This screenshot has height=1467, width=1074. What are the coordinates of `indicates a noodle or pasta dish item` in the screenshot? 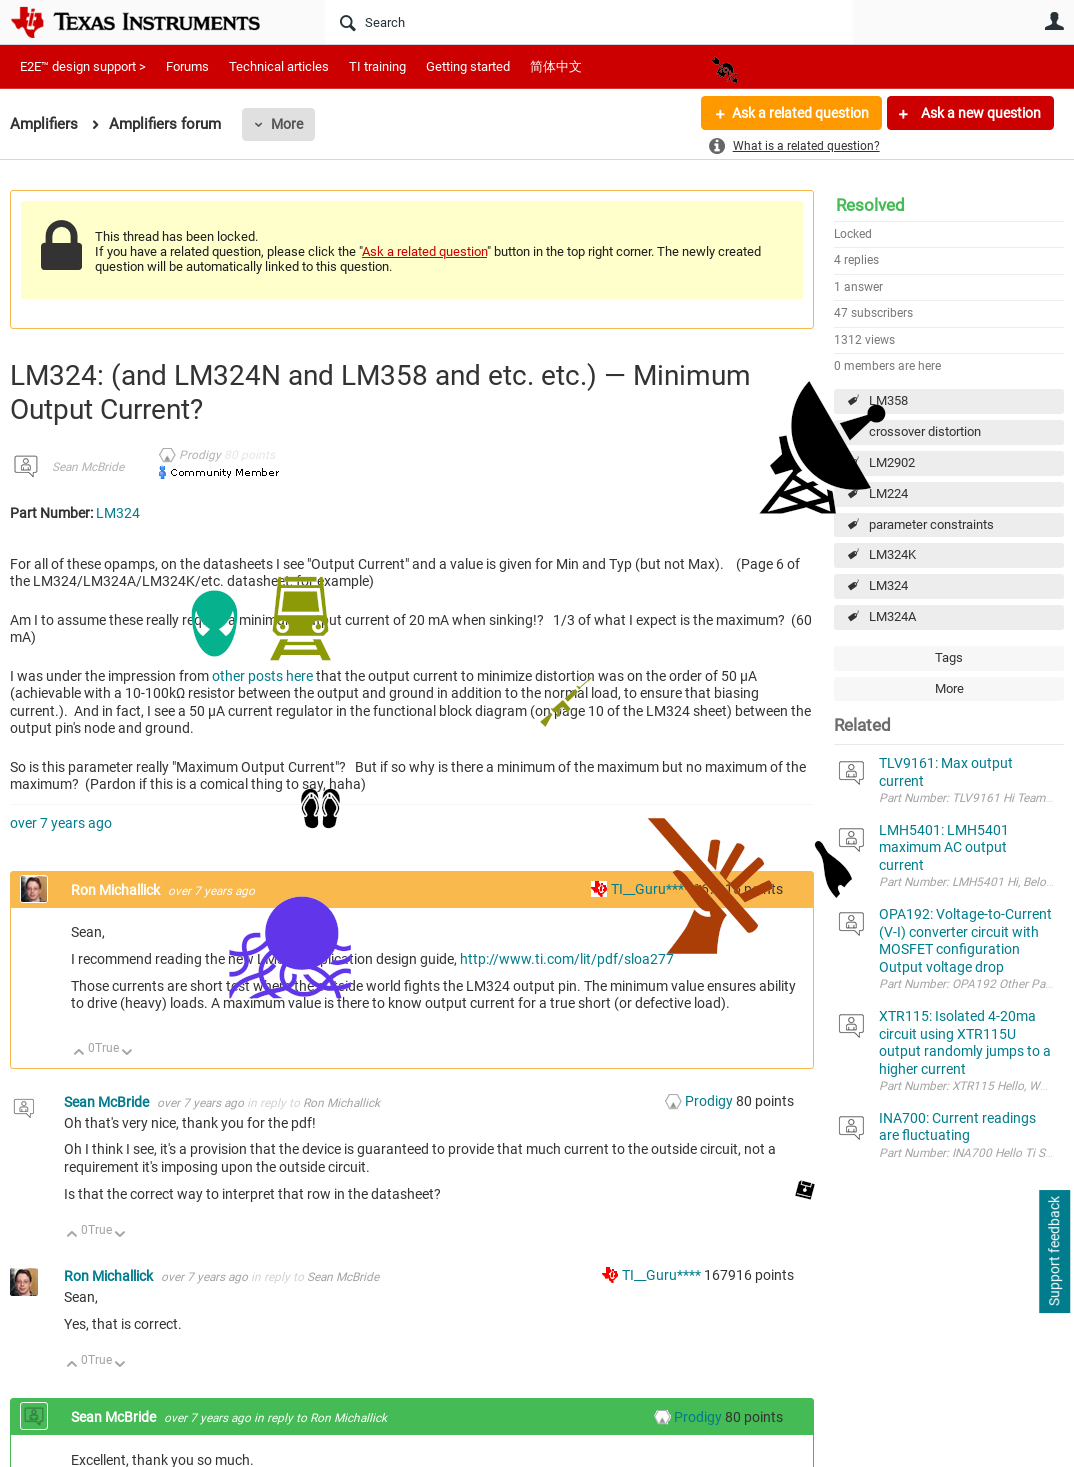 It's located at (289, 937).